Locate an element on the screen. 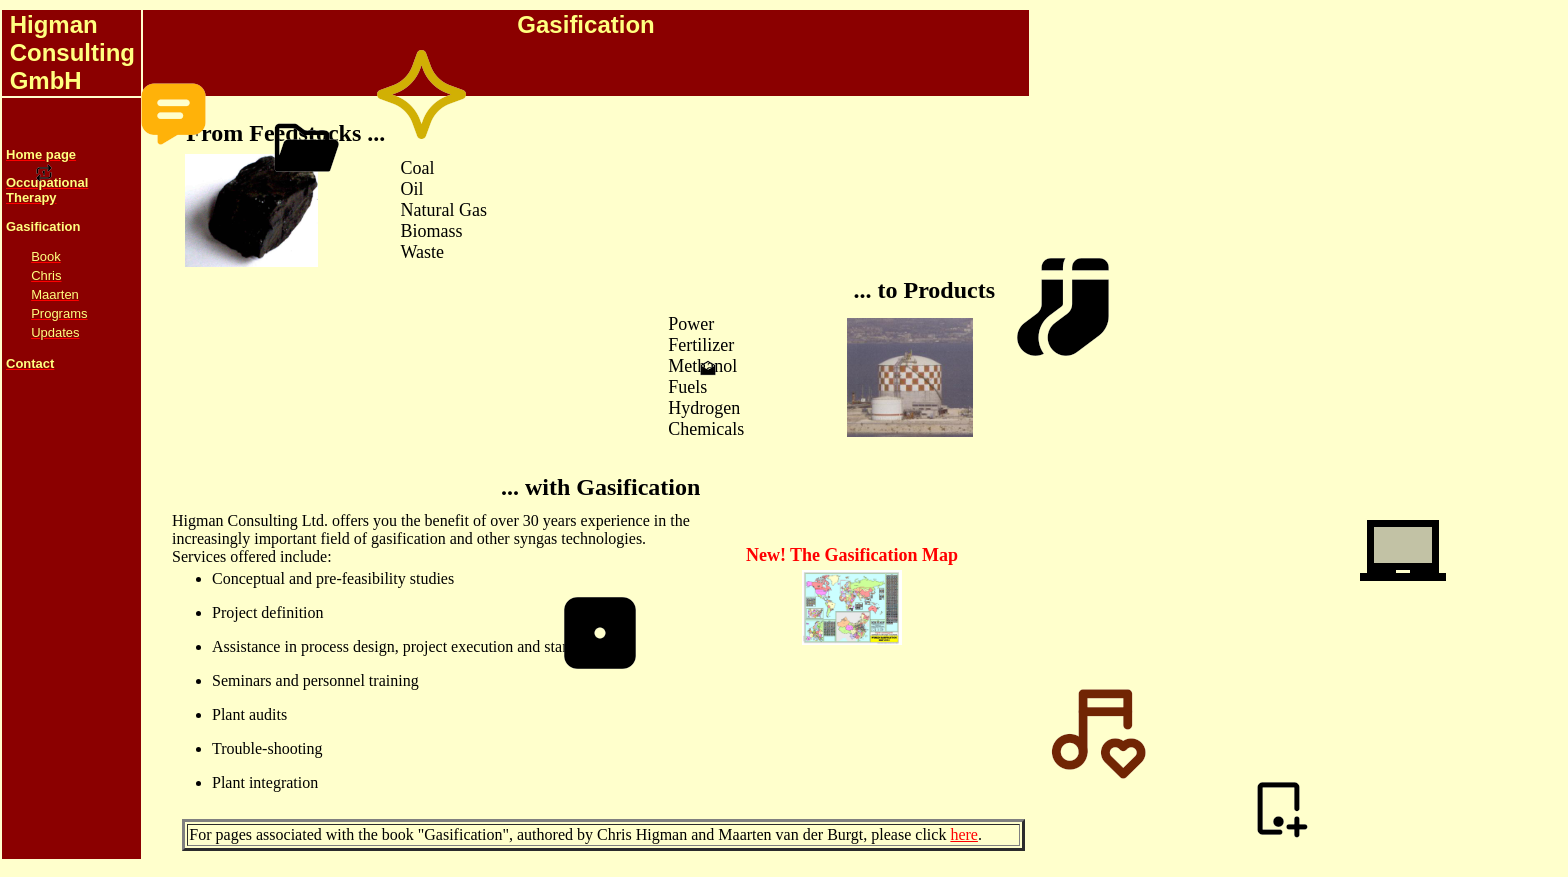  roll the dice or generate a random result is located at coordinates (600, 633).